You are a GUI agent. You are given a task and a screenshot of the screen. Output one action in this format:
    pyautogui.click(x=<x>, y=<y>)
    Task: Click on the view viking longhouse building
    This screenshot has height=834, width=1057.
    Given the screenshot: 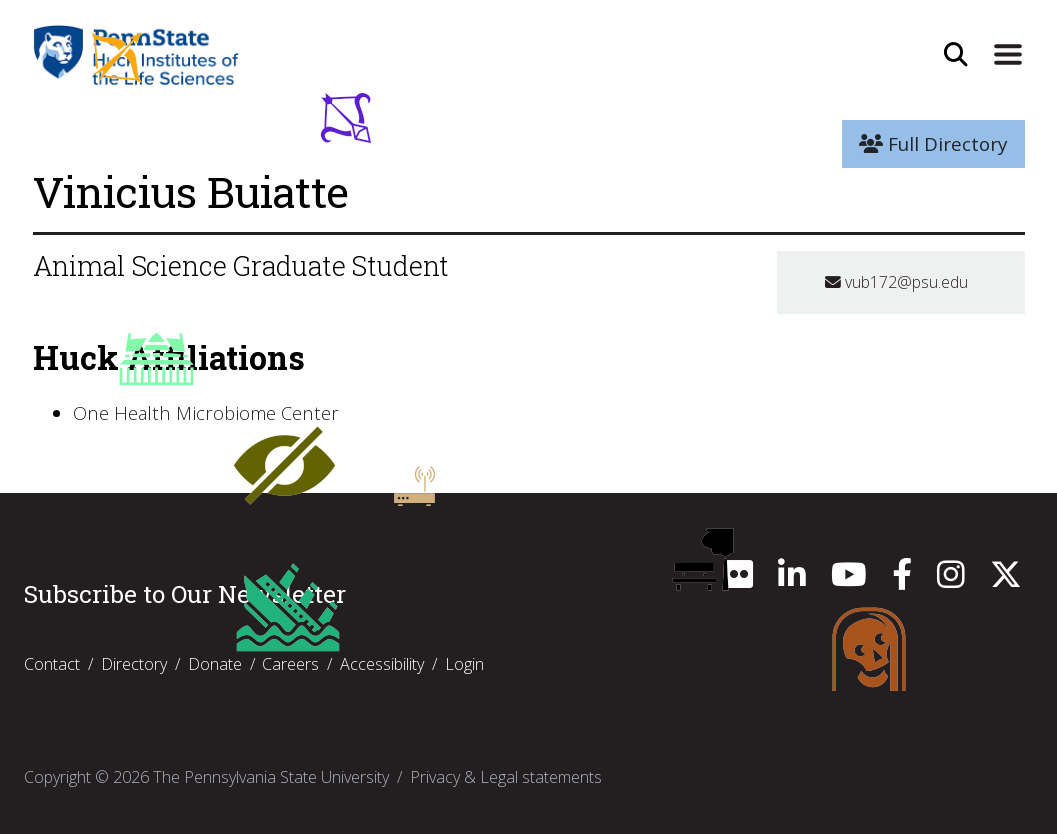 What is the action you would take?
    pyautogui.click(x=156, y=353)
    